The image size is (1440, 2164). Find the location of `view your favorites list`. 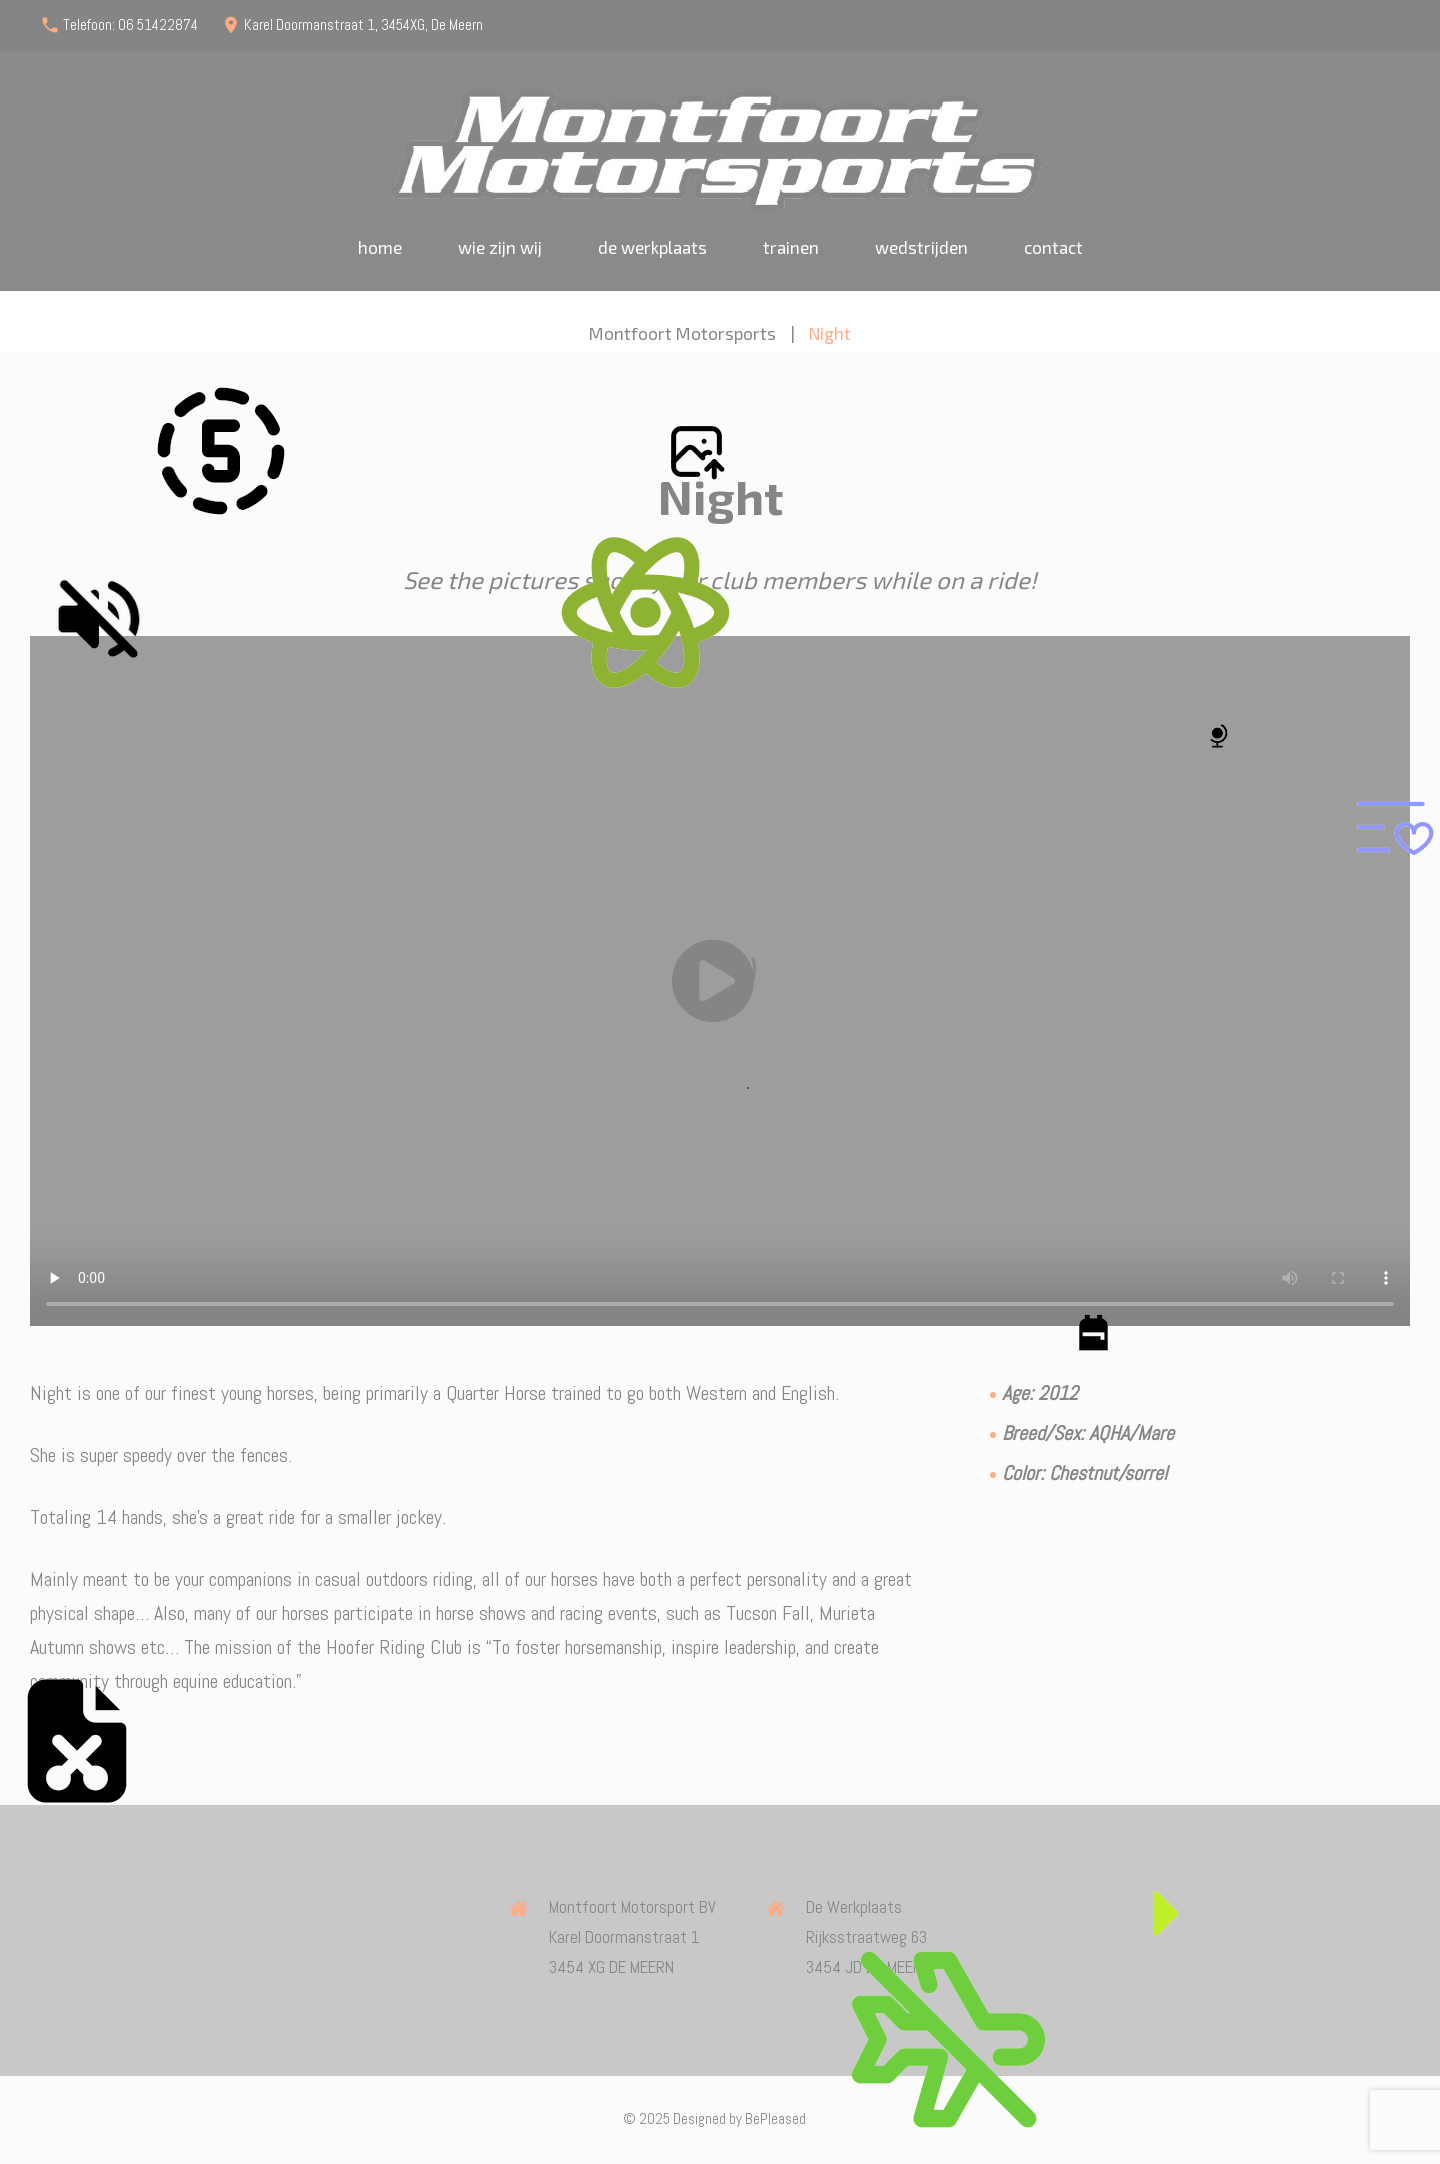

view your favorites list is located at coordinates (1391, 827).